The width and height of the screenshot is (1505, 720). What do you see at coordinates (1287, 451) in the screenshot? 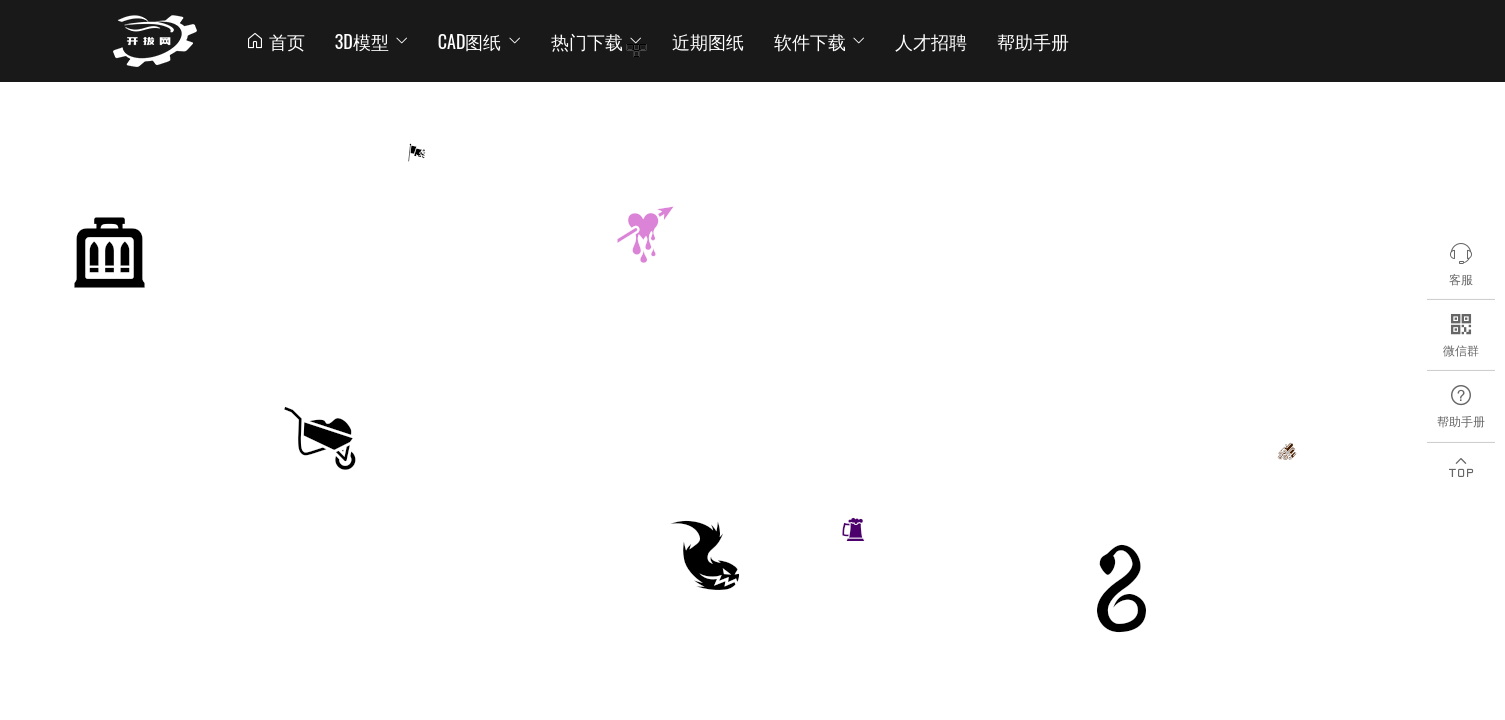
I see `wood resource inventory in a crafting game` at bounding box center [1287, 451].